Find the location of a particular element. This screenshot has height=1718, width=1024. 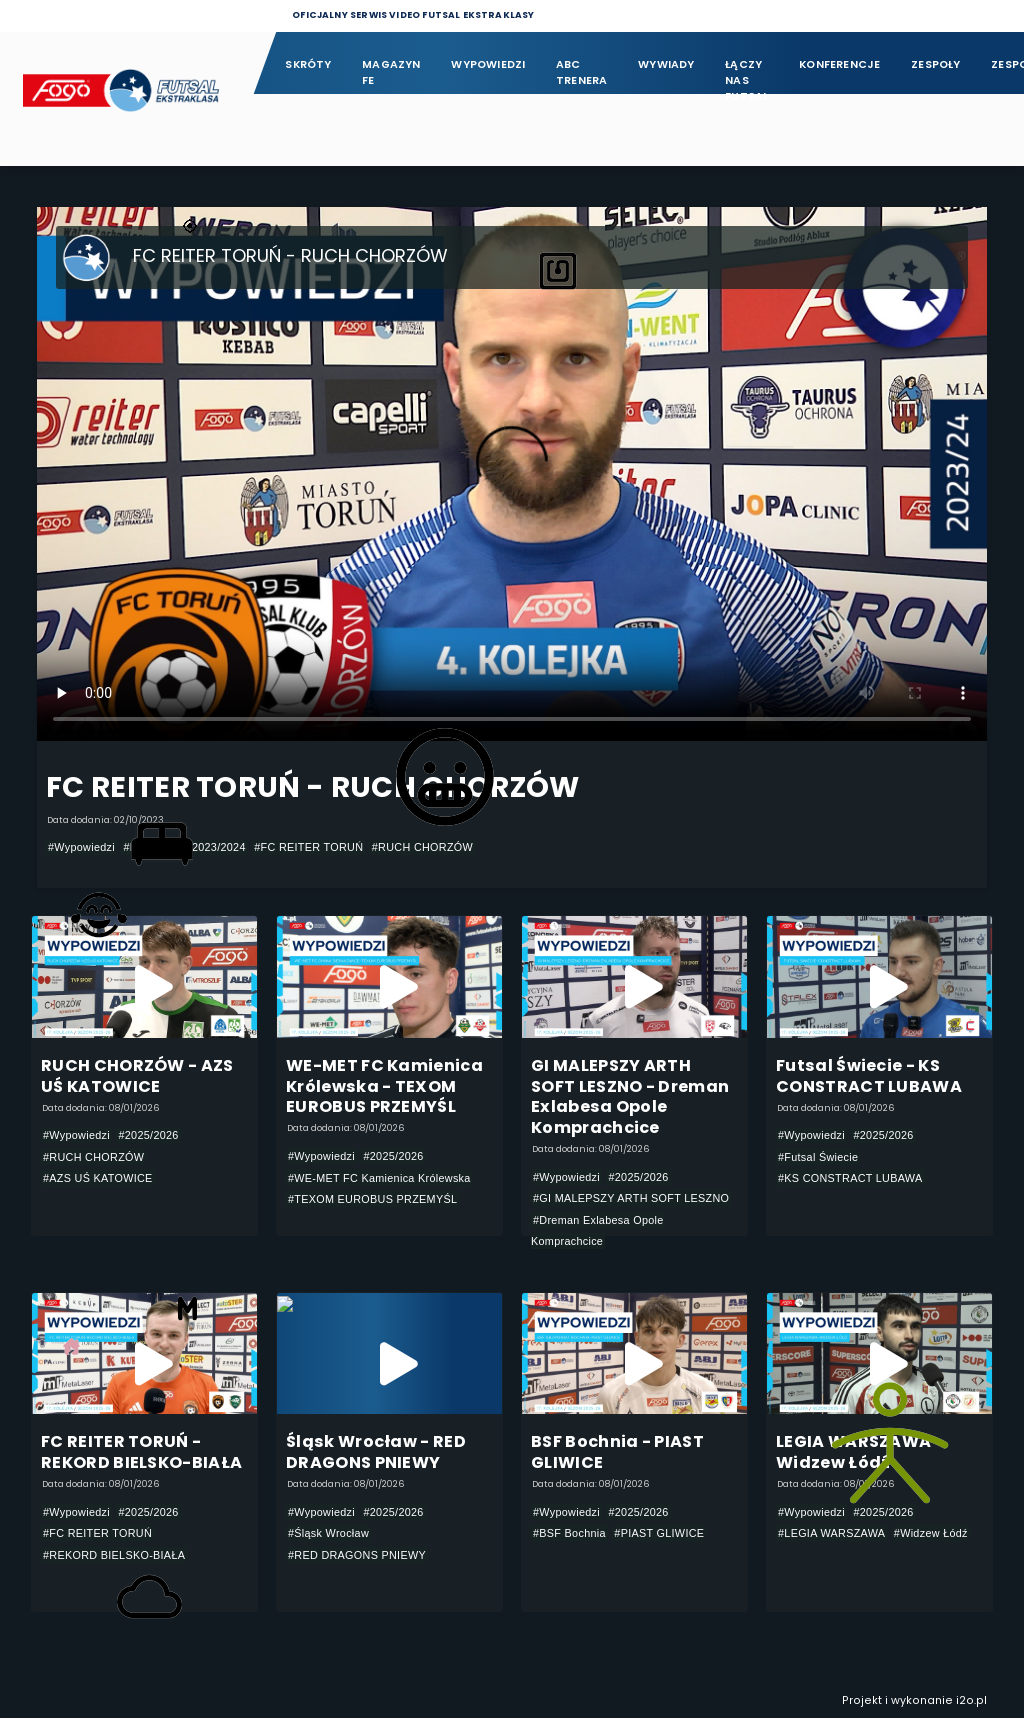

report property damage is located at coordinates (71, 1346).